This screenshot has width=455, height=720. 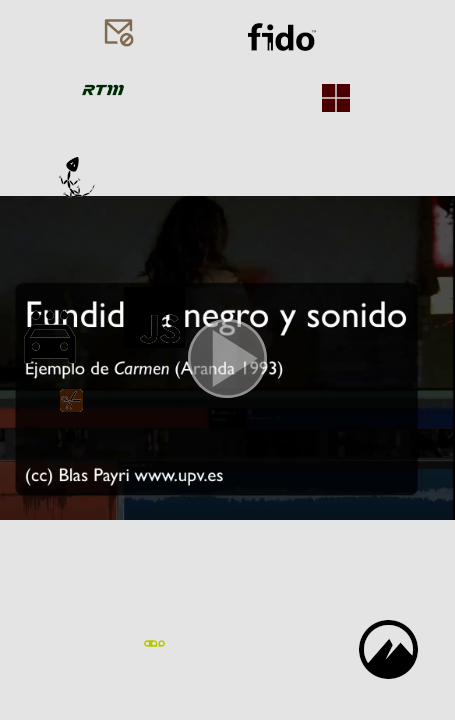 What do you see at coordinates (50, 335) in the screenshot?
I see `find nearby car wash locations` at bounding box center [50, 335].